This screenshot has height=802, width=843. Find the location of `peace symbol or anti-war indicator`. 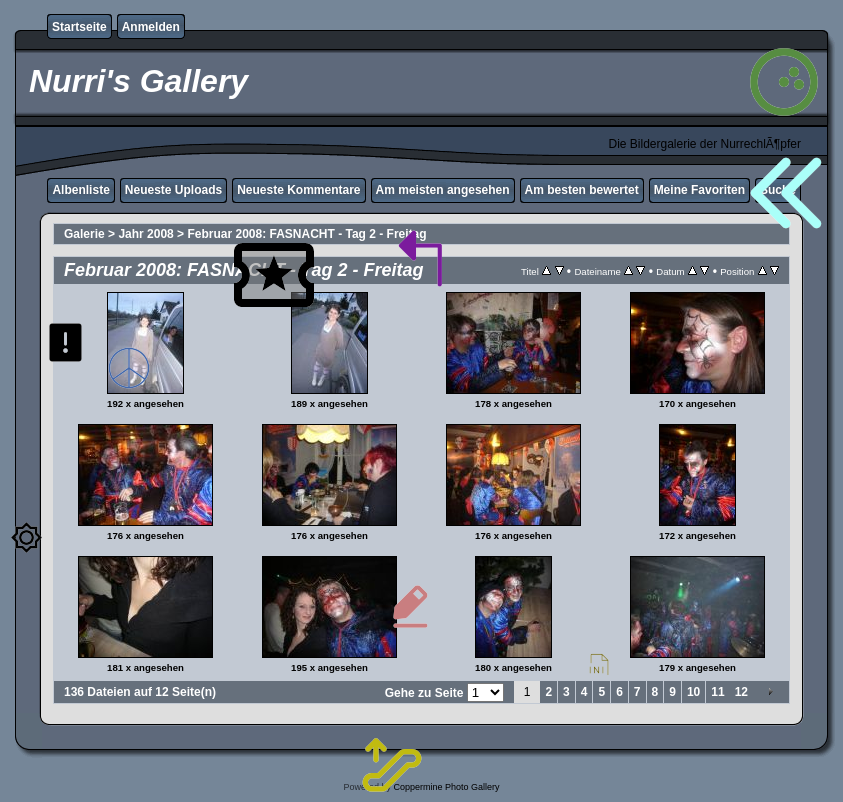

peace symbol or anti-war indicator is located at coordinates (129, 368).